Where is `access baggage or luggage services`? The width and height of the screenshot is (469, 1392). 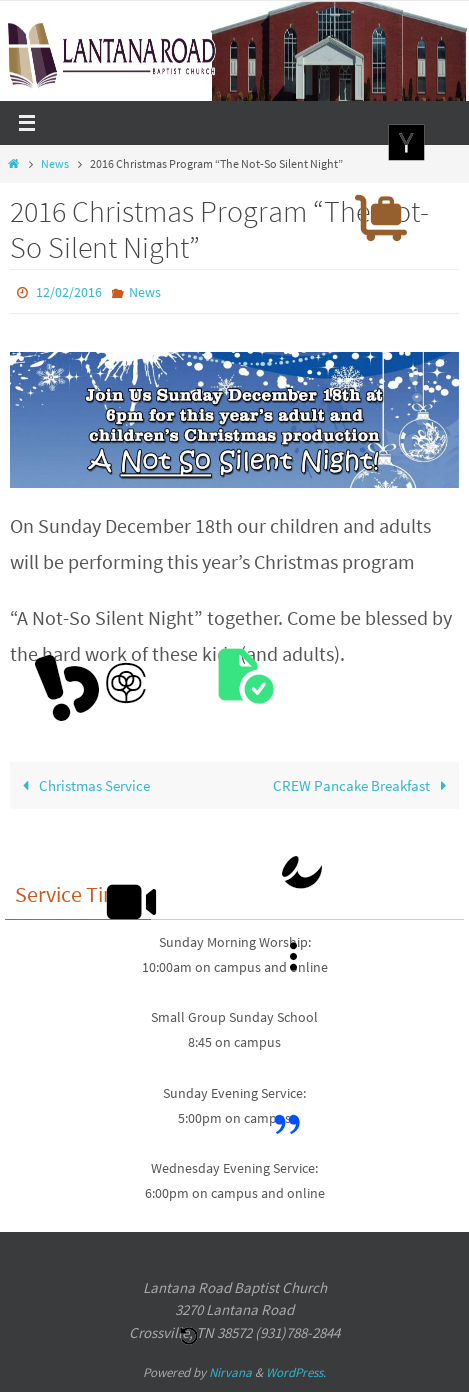
access baggage or luggage services is located at coordinates (381, 218).